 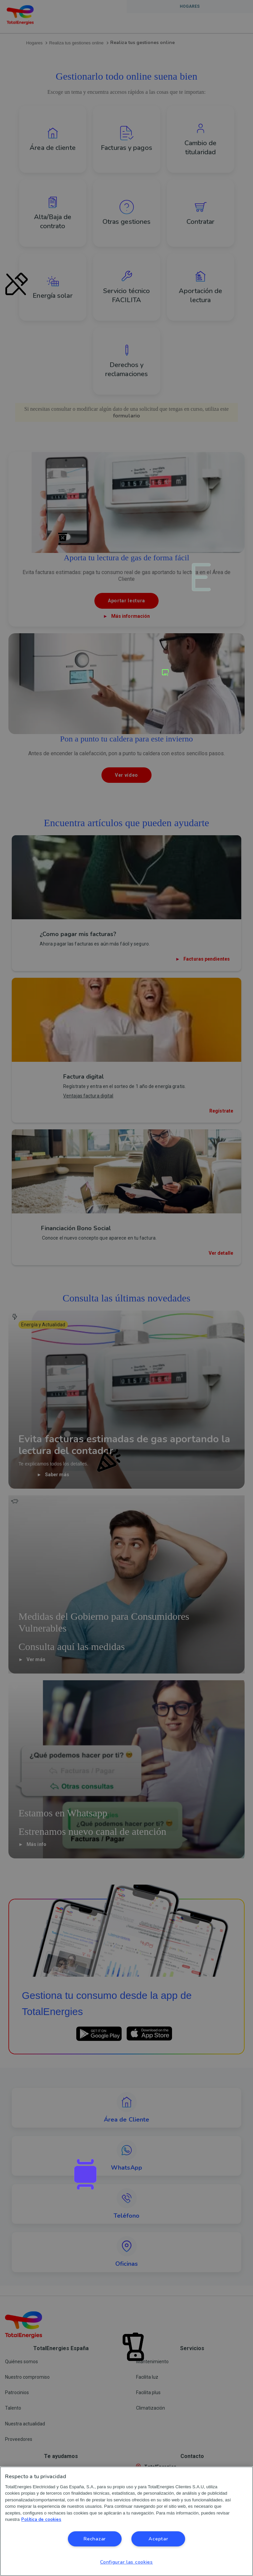 I want to click on scroll through vertical carousel content, so click(x=85, y=2174).